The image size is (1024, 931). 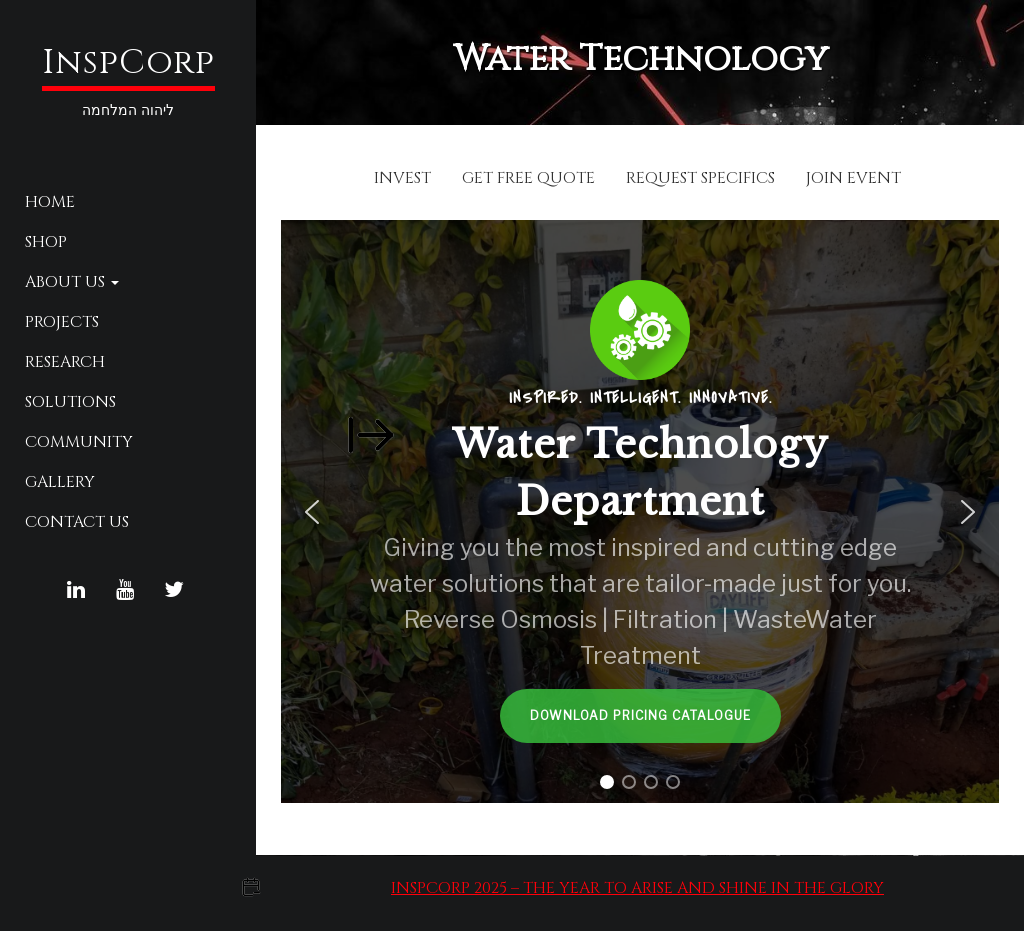 I want to click on remove an event from your calendar, so click(x=251, y=887).